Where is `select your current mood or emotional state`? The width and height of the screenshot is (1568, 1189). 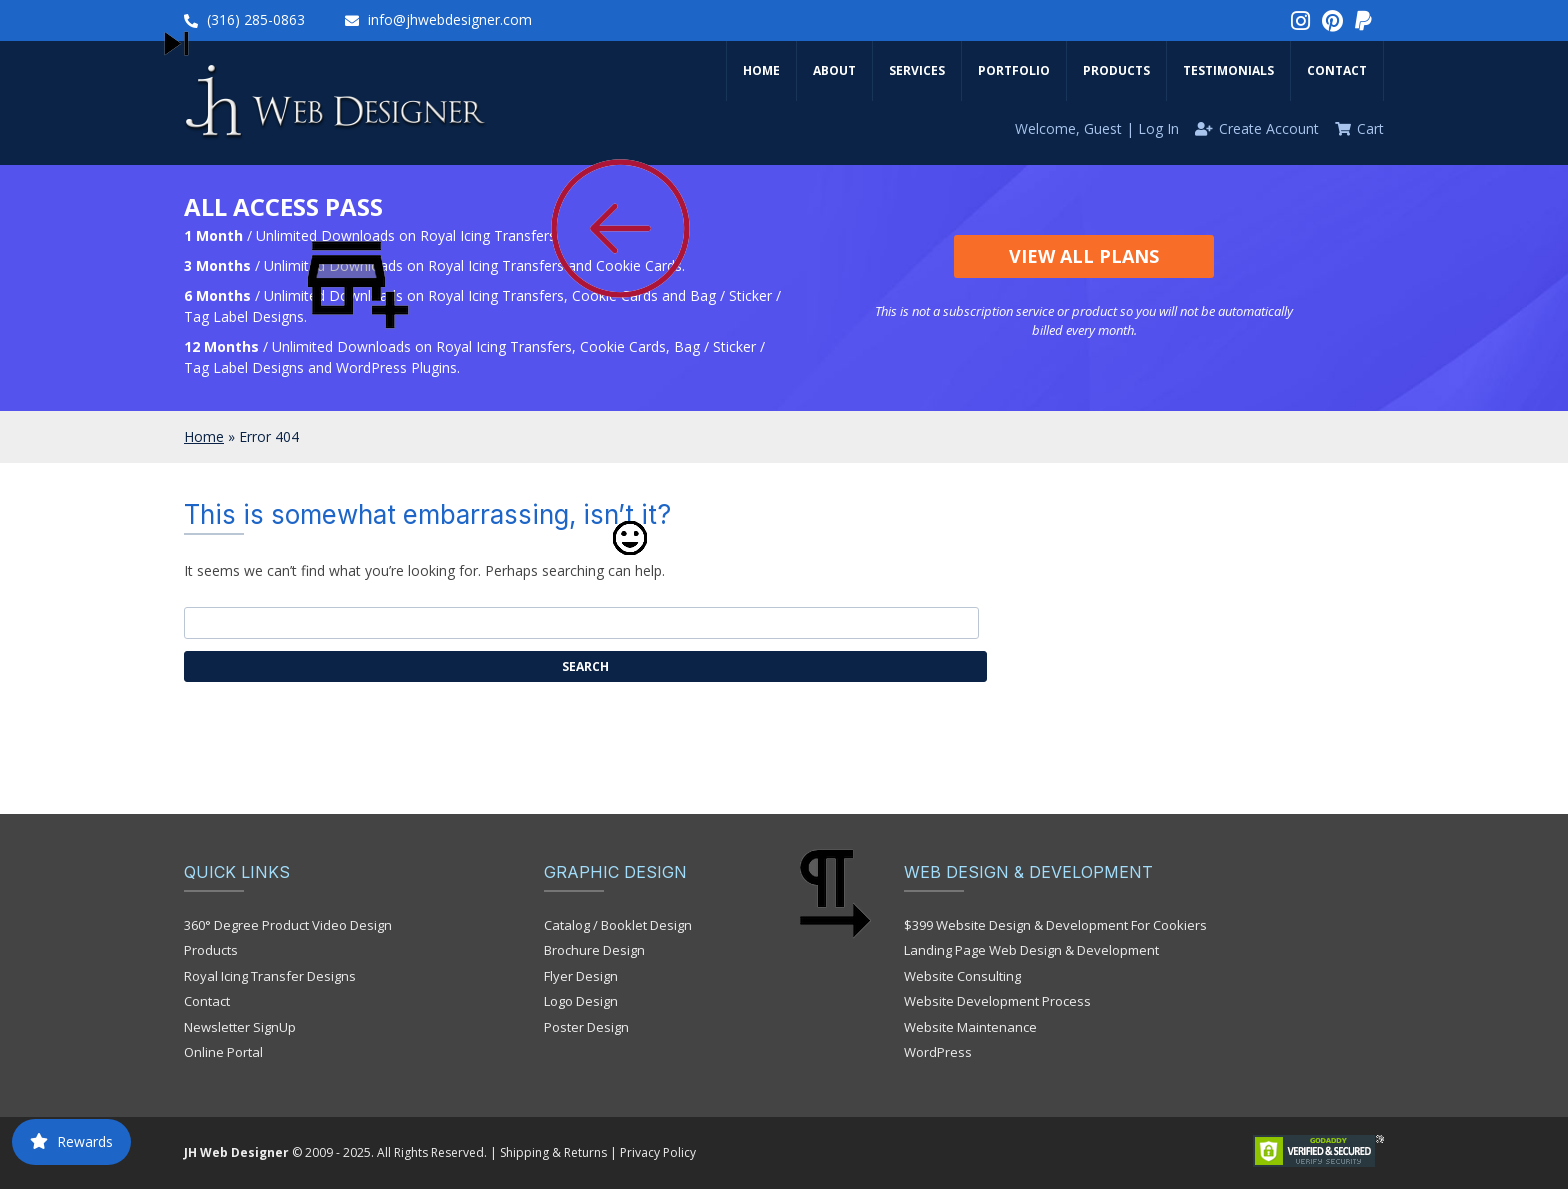
select your current mood or emotional state is located at coordinates (630, 538).